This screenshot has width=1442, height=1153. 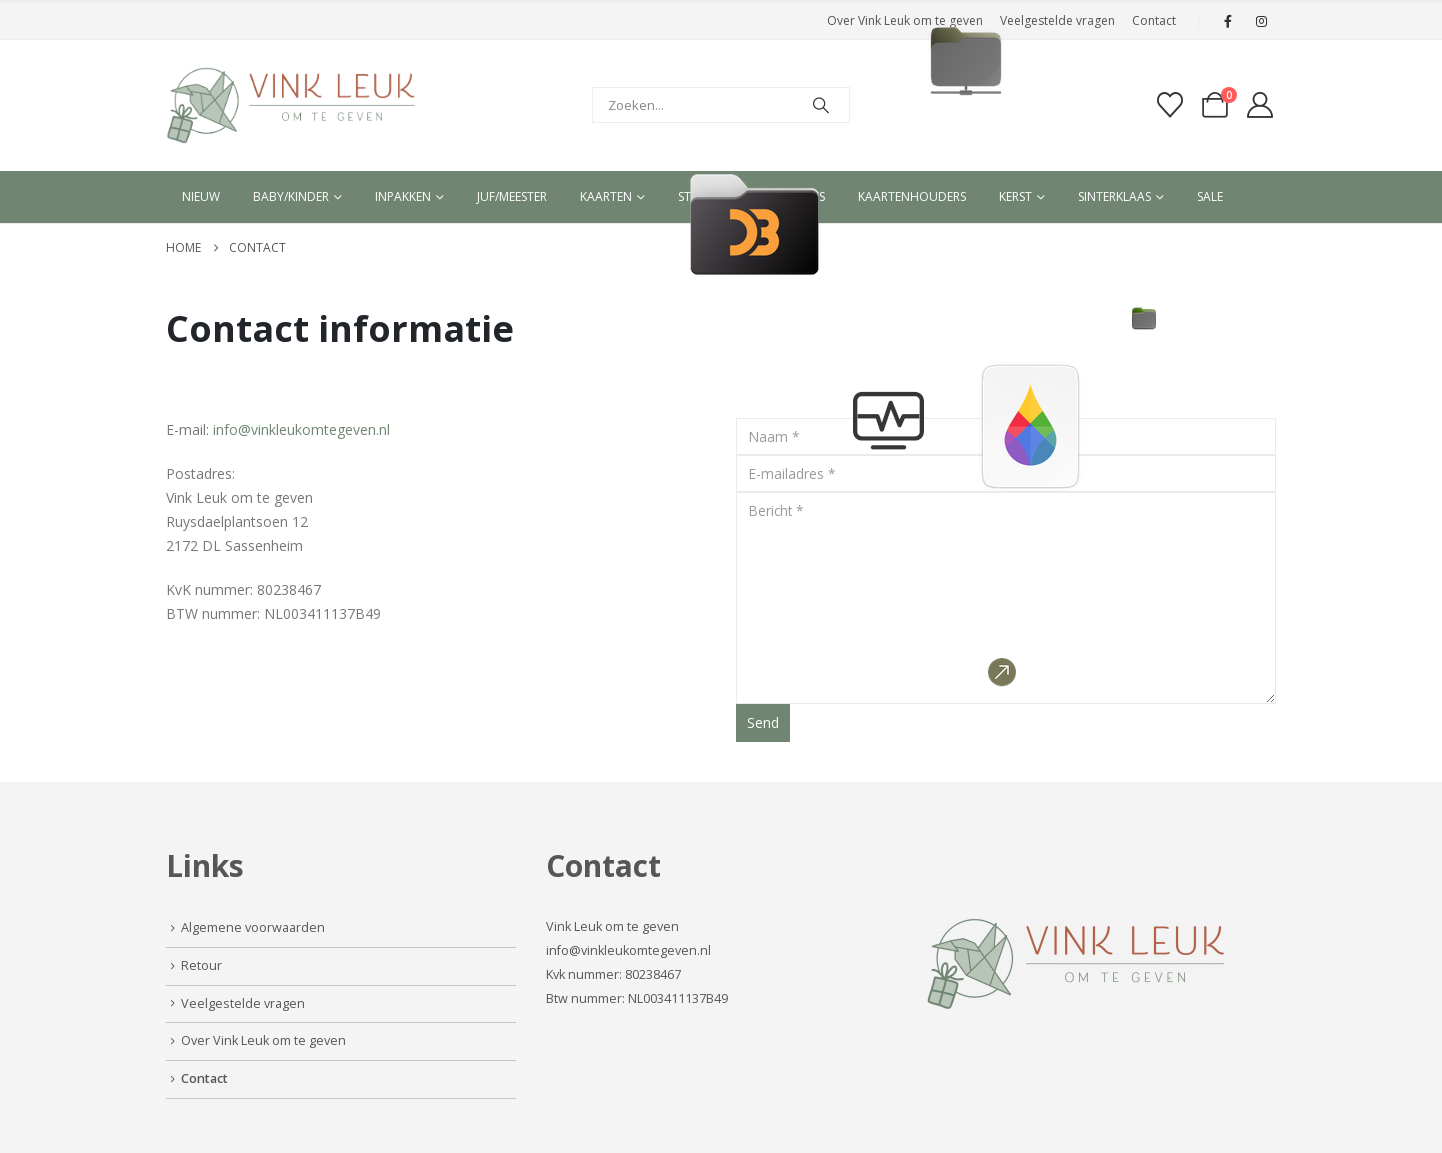 I want to click on open a folder to view its contents, so click(x=1144, y=318).